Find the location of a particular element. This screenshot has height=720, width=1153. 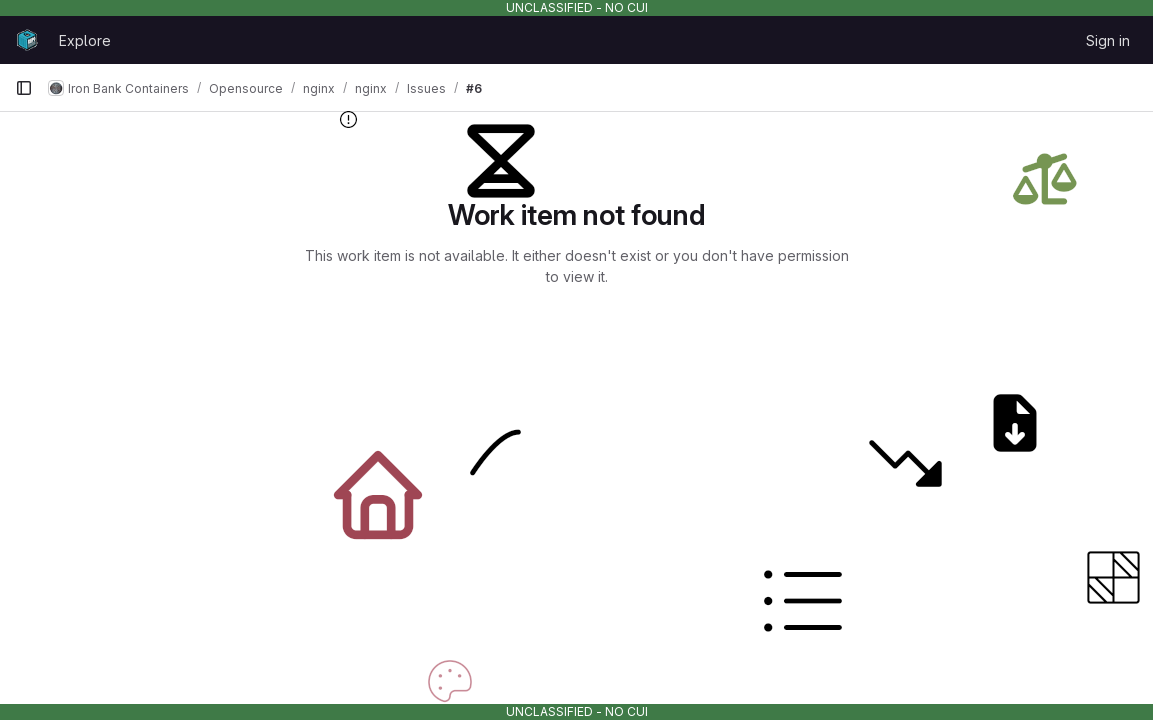

apply ease-out animation timing is located at coordinates (495, 452).